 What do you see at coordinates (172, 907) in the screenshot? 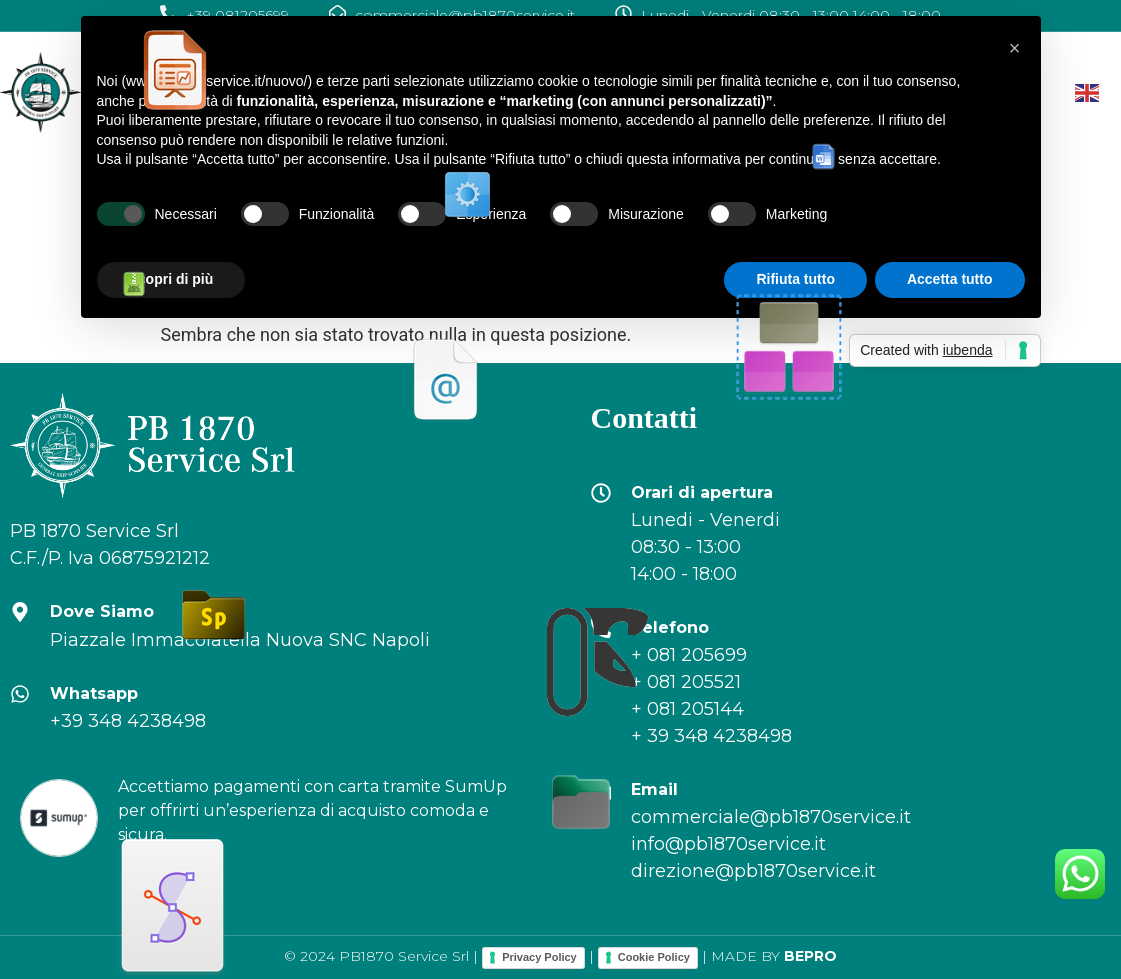
I see `open a drawing template file` at bounding box center [172, 907].